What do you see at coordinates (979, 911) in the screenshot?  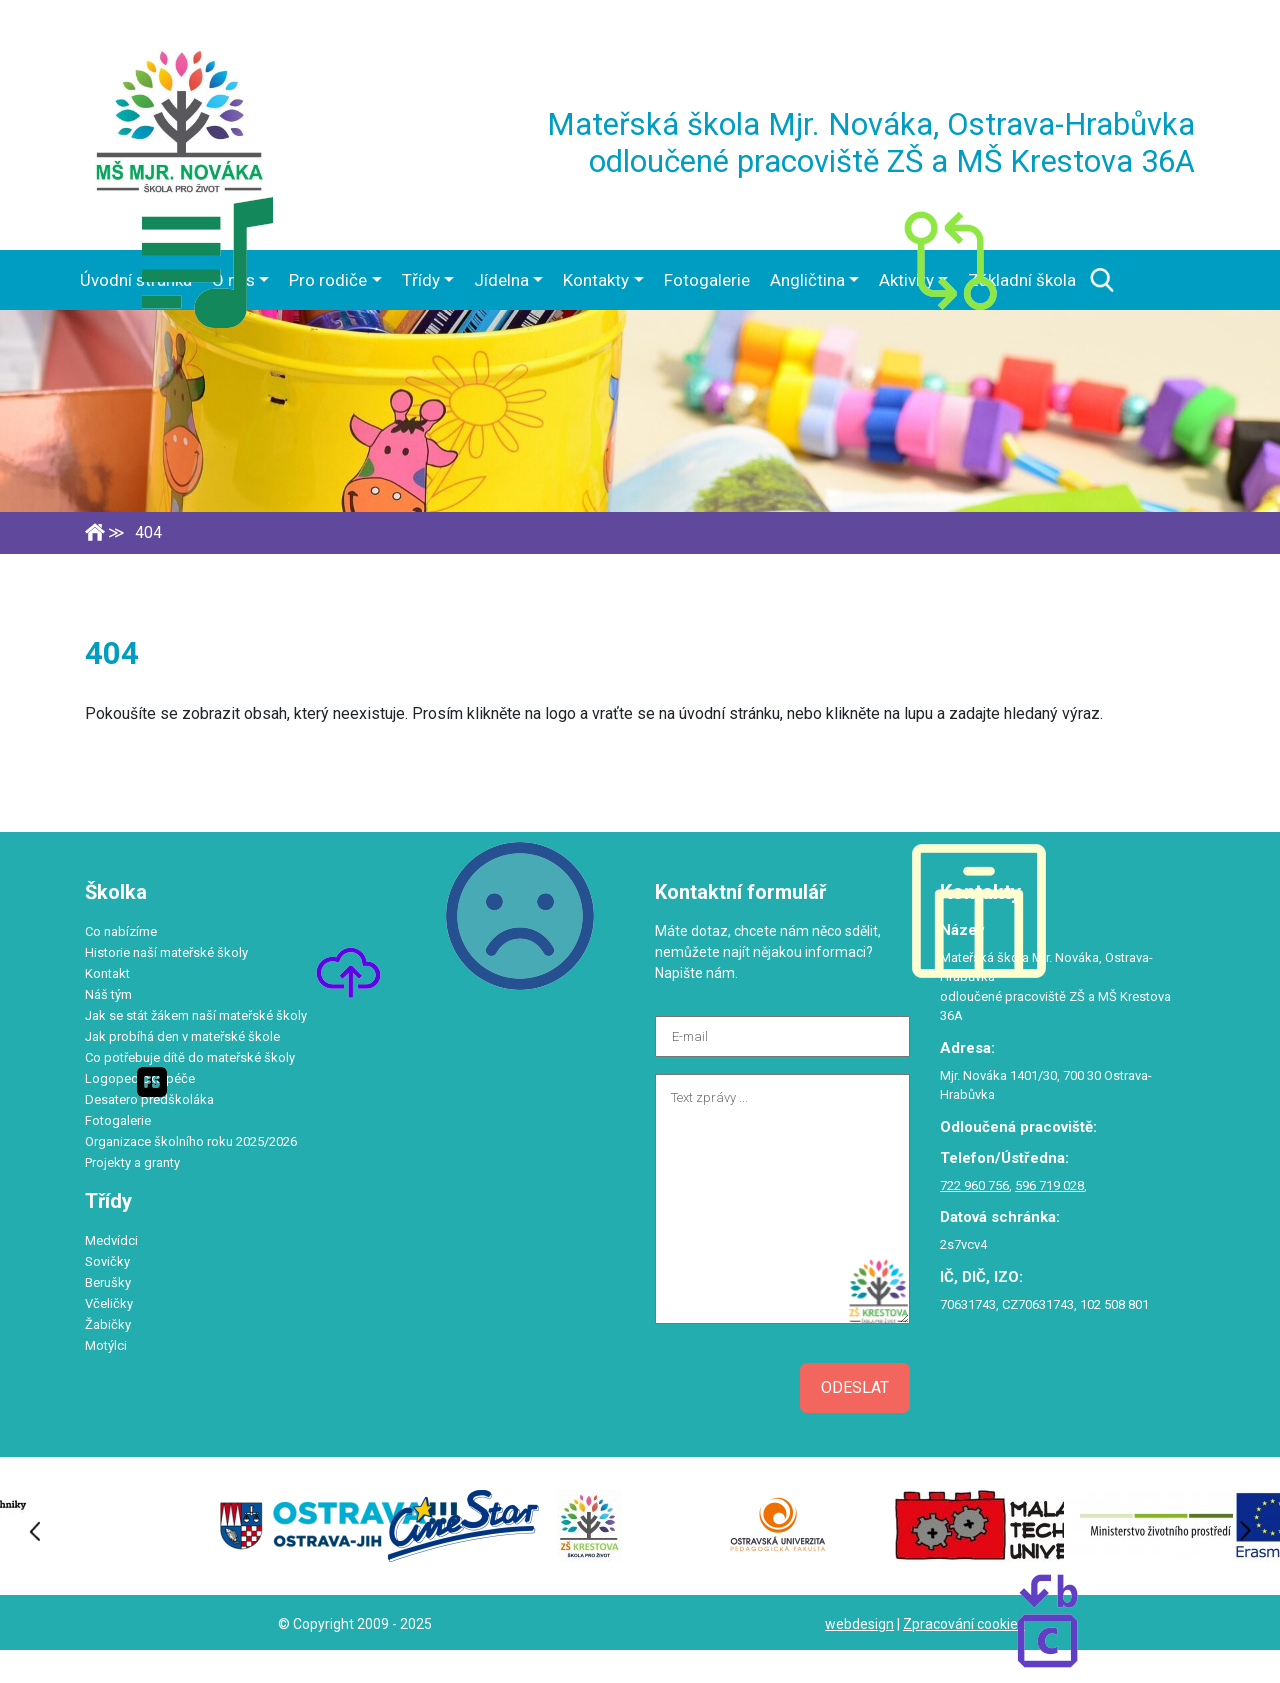 I see `indicates elevator access or location` at bounding box center [979, 911].